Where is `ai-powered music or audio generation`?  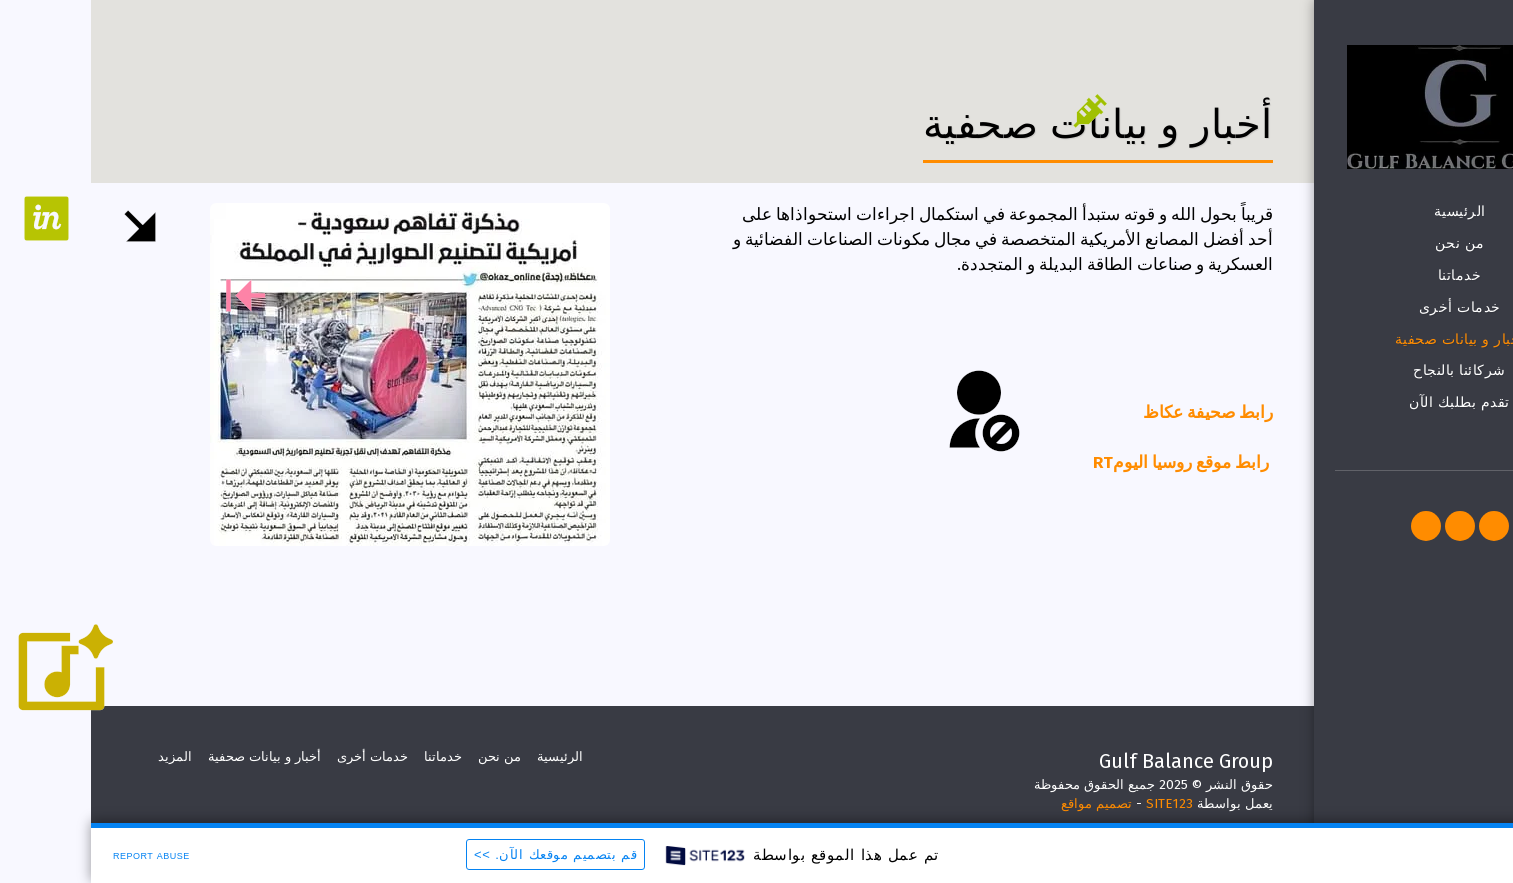 ai-powered music or audio generation is located at coordinates (61, 671).